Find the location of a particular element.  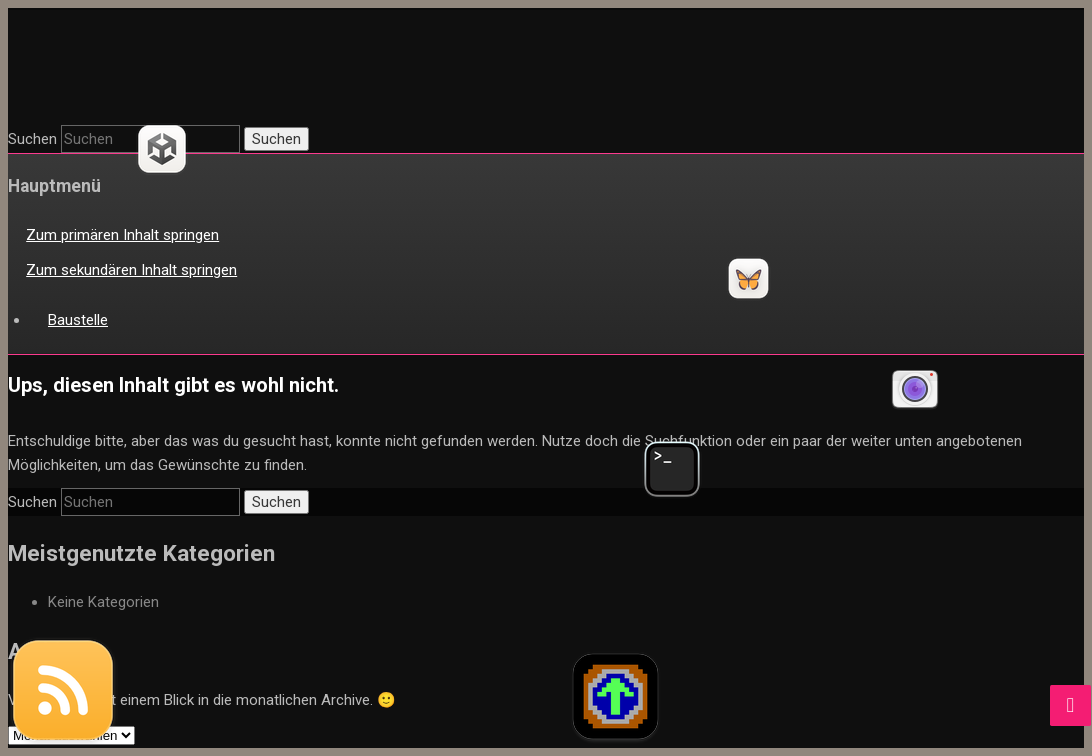

open the camera app is located at coordinates (915, 389).